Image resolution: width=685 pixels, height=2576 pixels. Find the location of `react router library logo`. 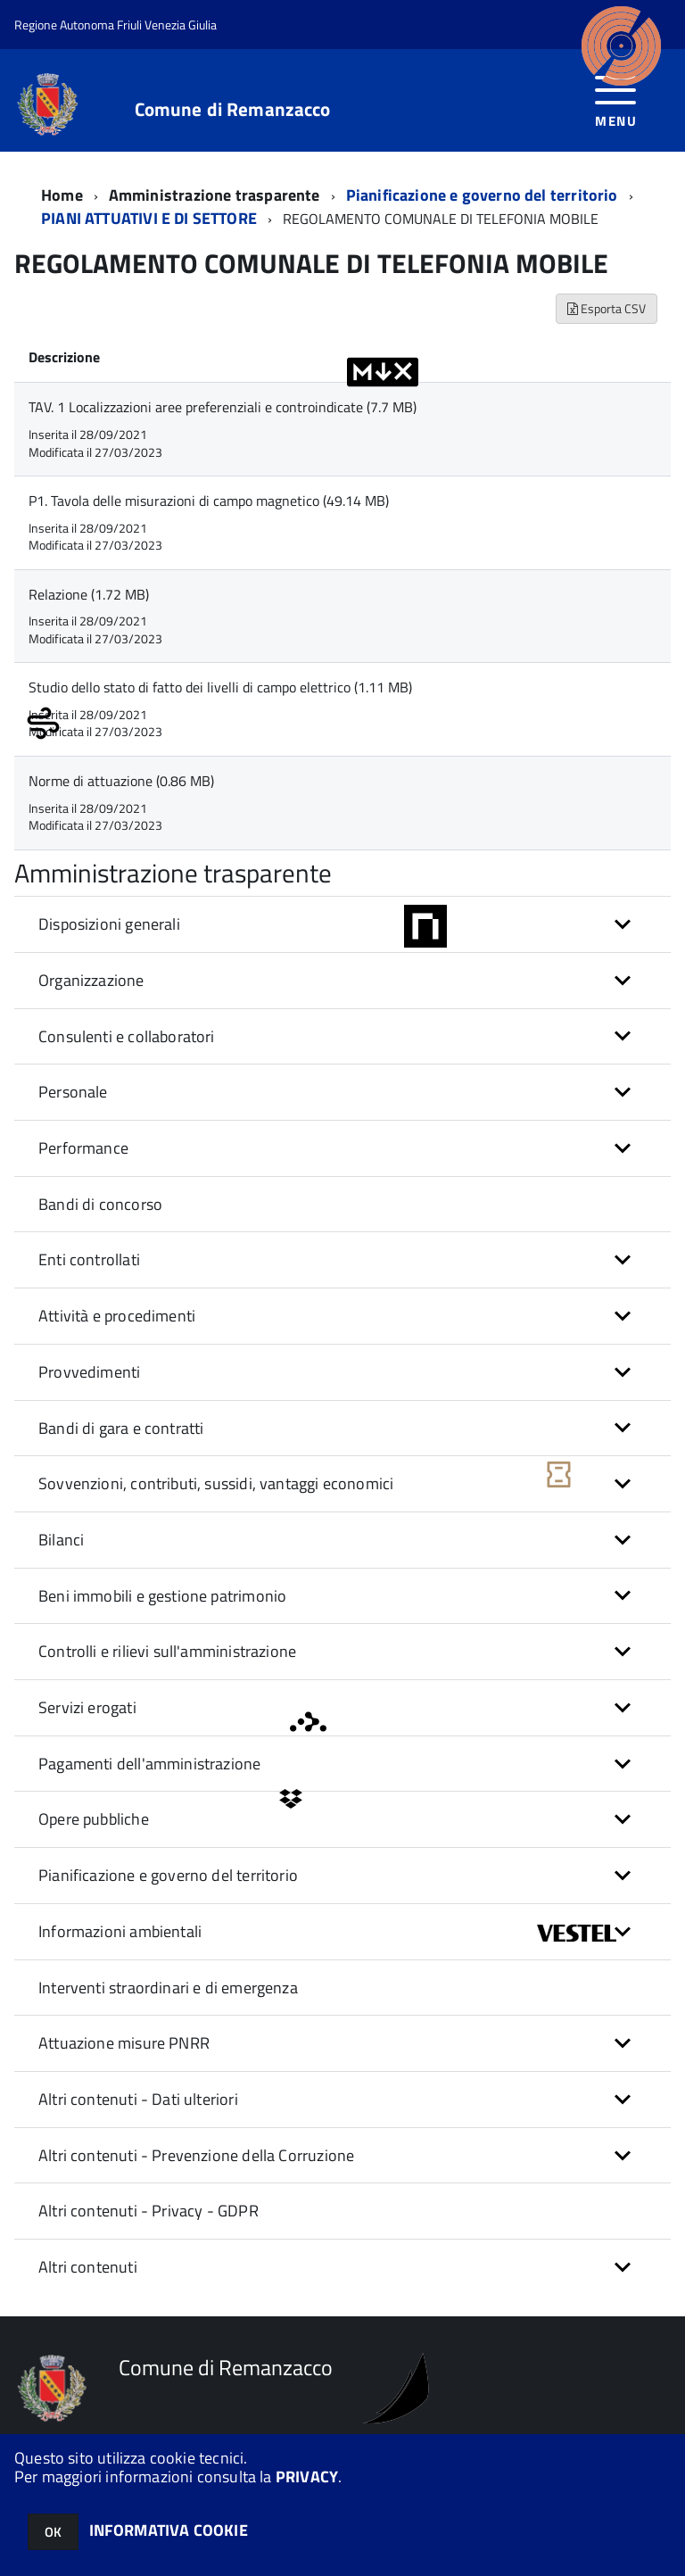

react router library logo is located at coordinates (308, 1721).